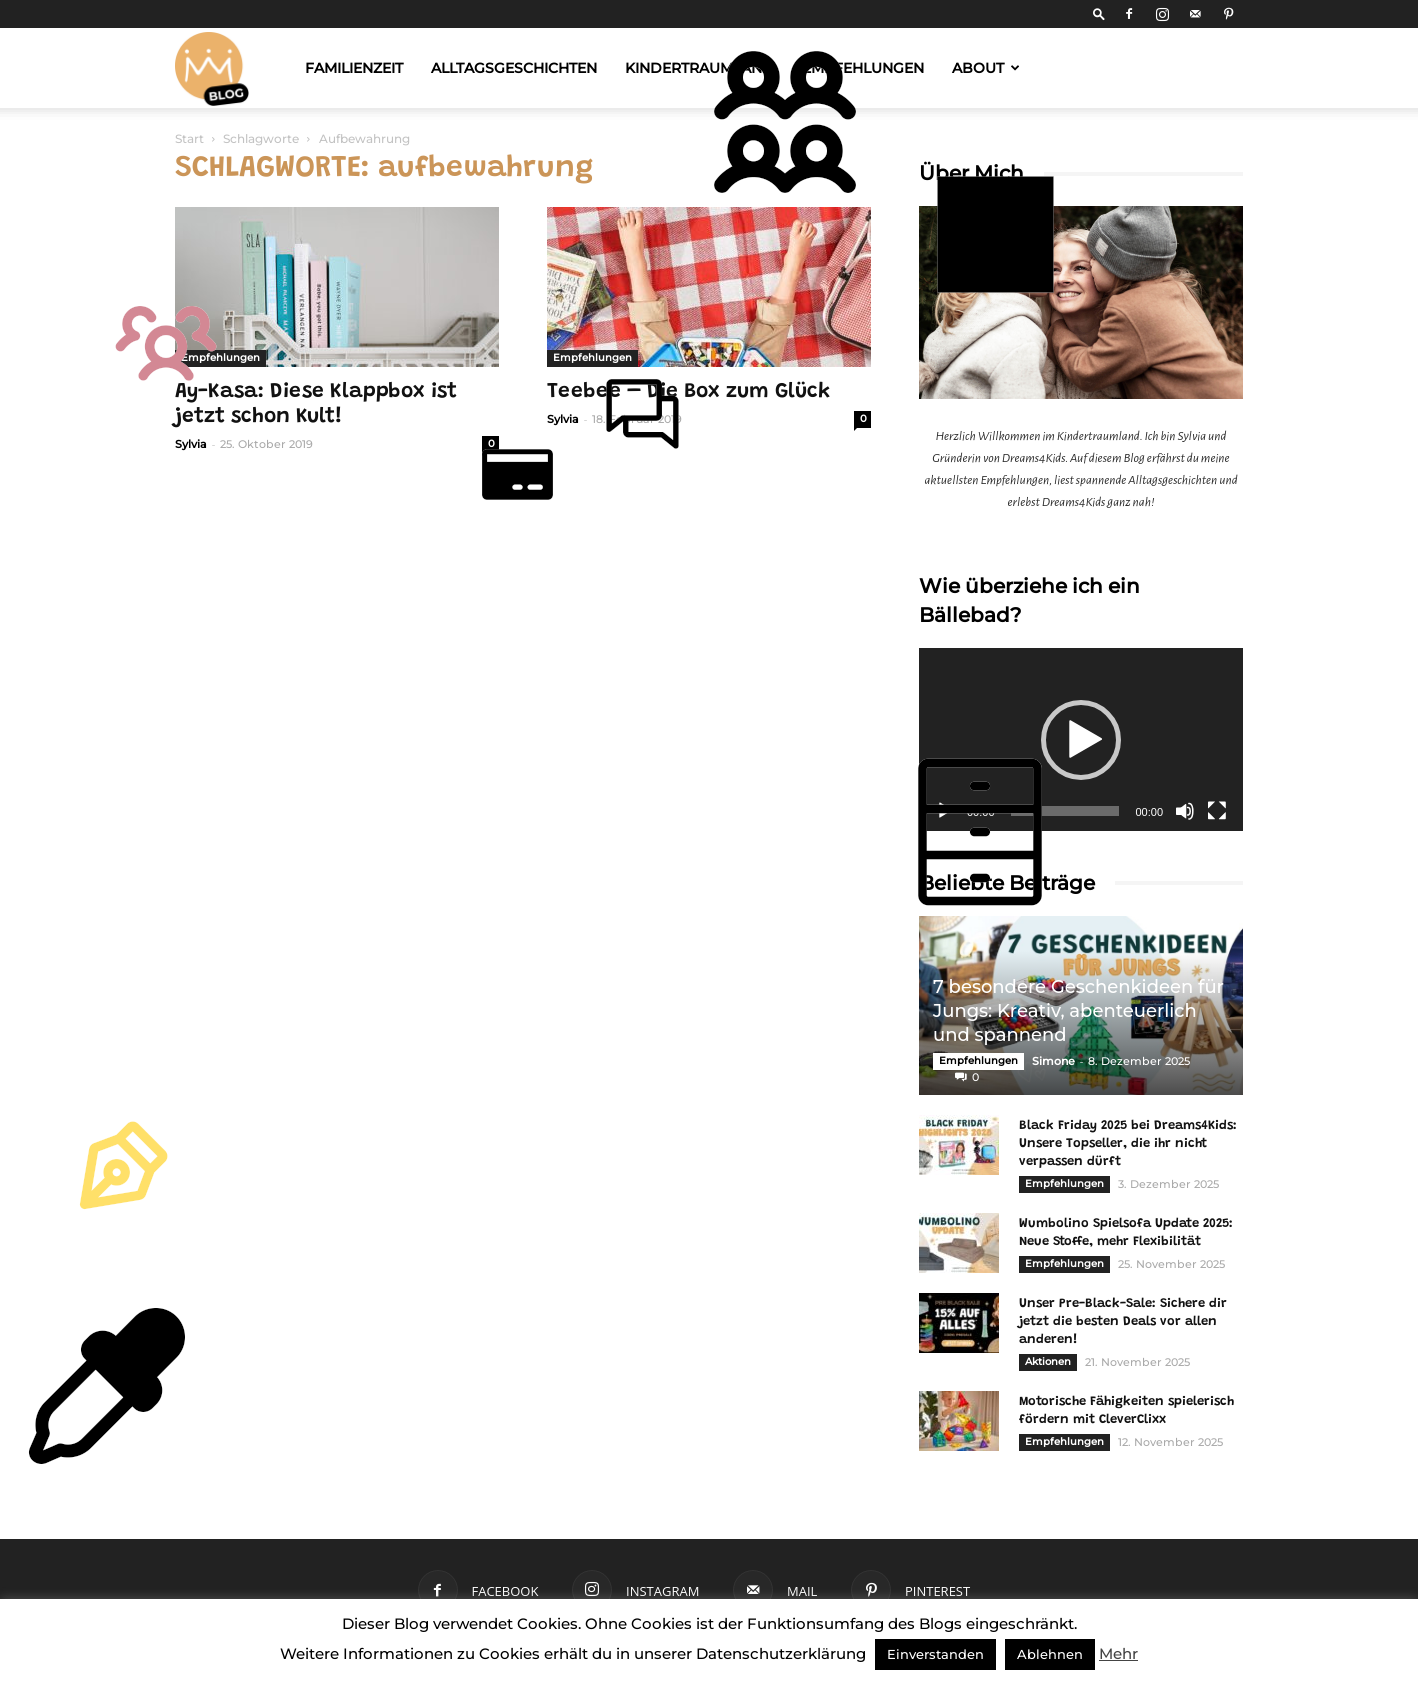 The height and width of the screenshot is (1682, 1418). What do you see at coordinates (995, 234) in the screenshot?
I see `stop media playback` at bounding box center [995, 234].